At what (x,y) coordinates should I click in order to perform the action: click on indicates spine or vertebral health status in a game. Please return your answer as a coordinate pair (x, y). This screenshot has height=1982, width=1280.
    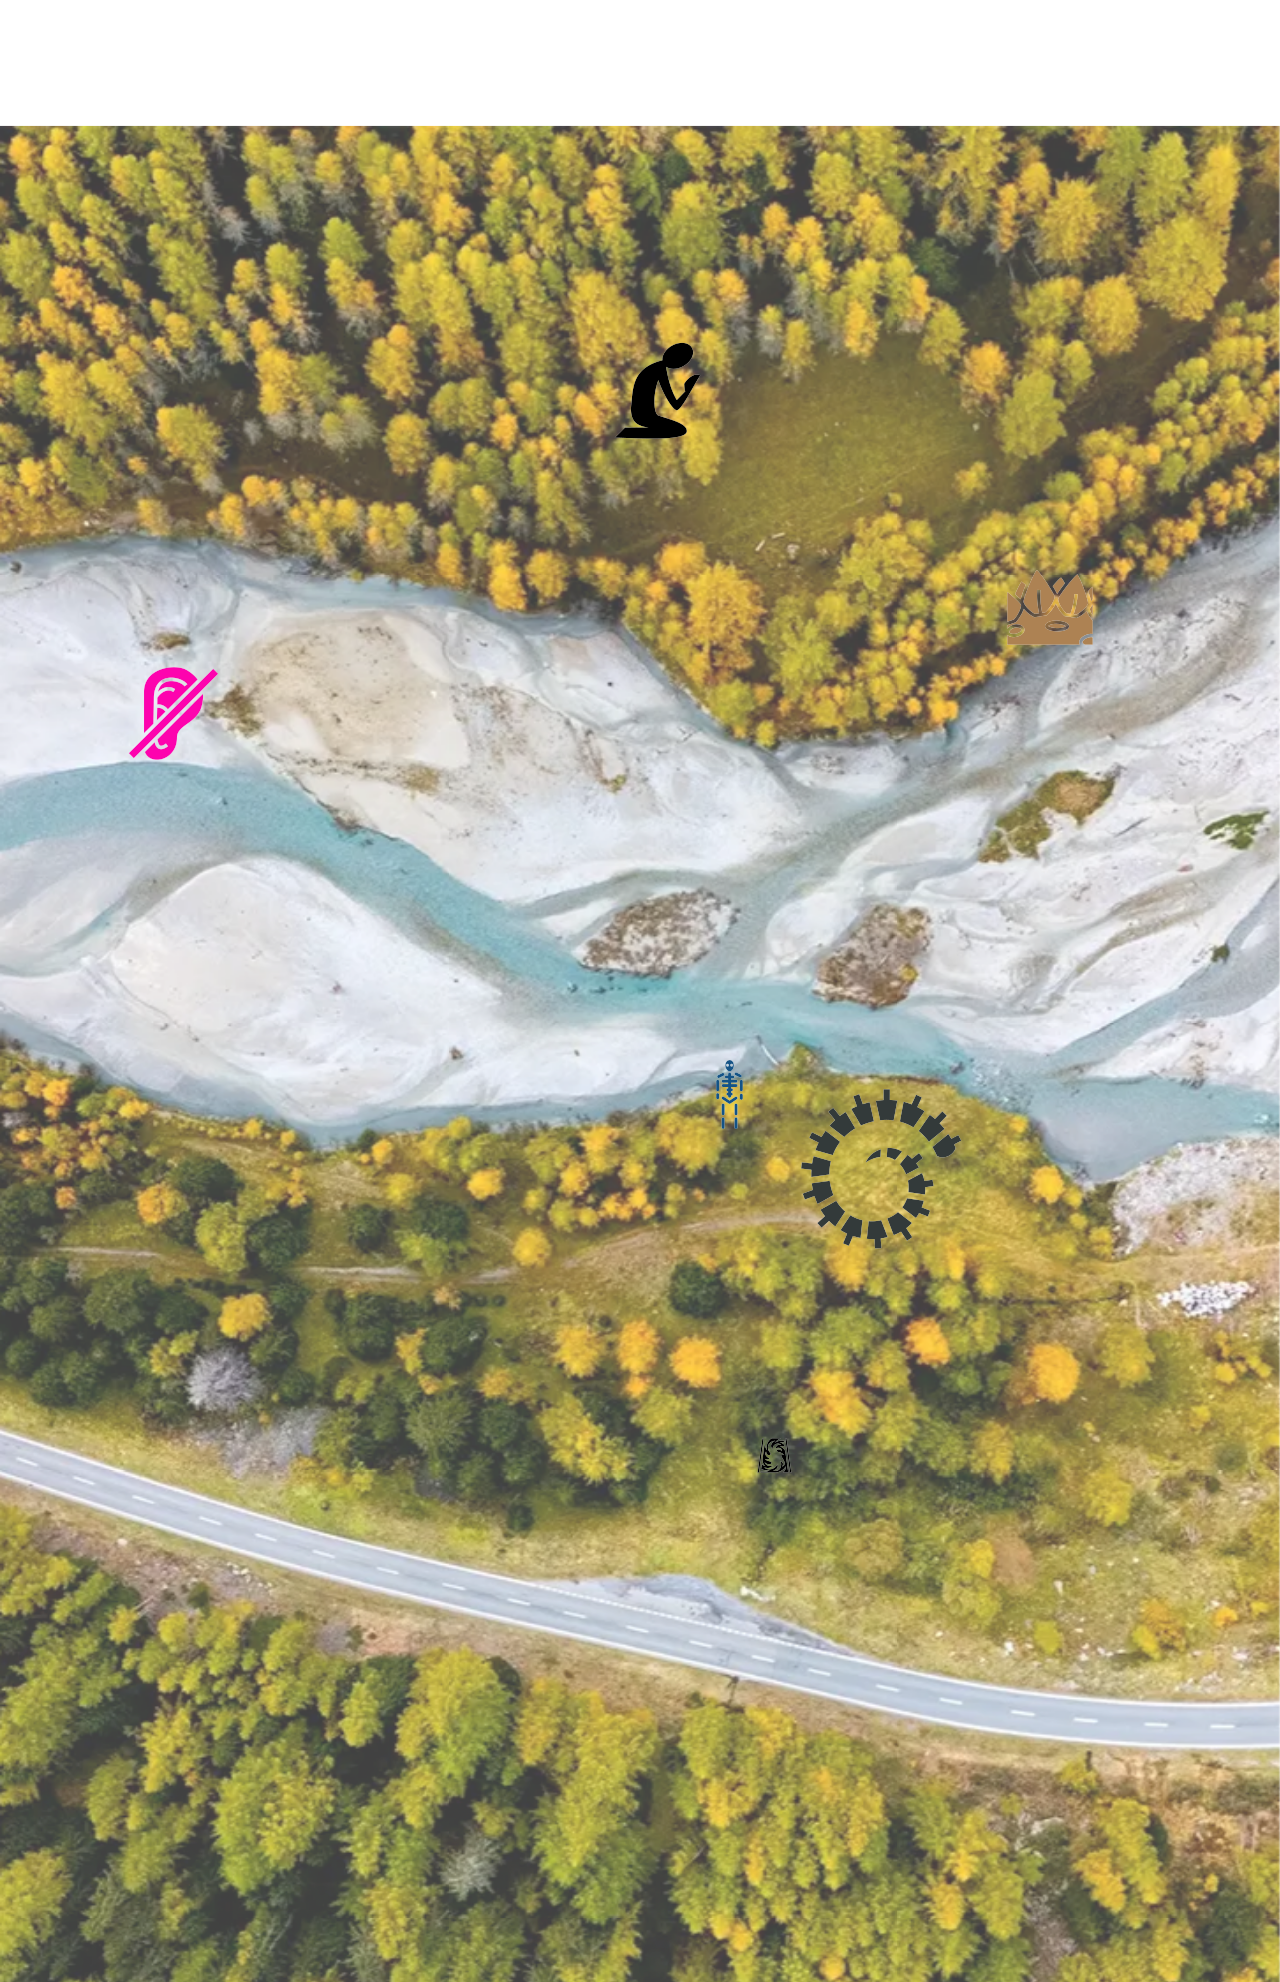
    Looking at the image, I should click on (879, 1168).